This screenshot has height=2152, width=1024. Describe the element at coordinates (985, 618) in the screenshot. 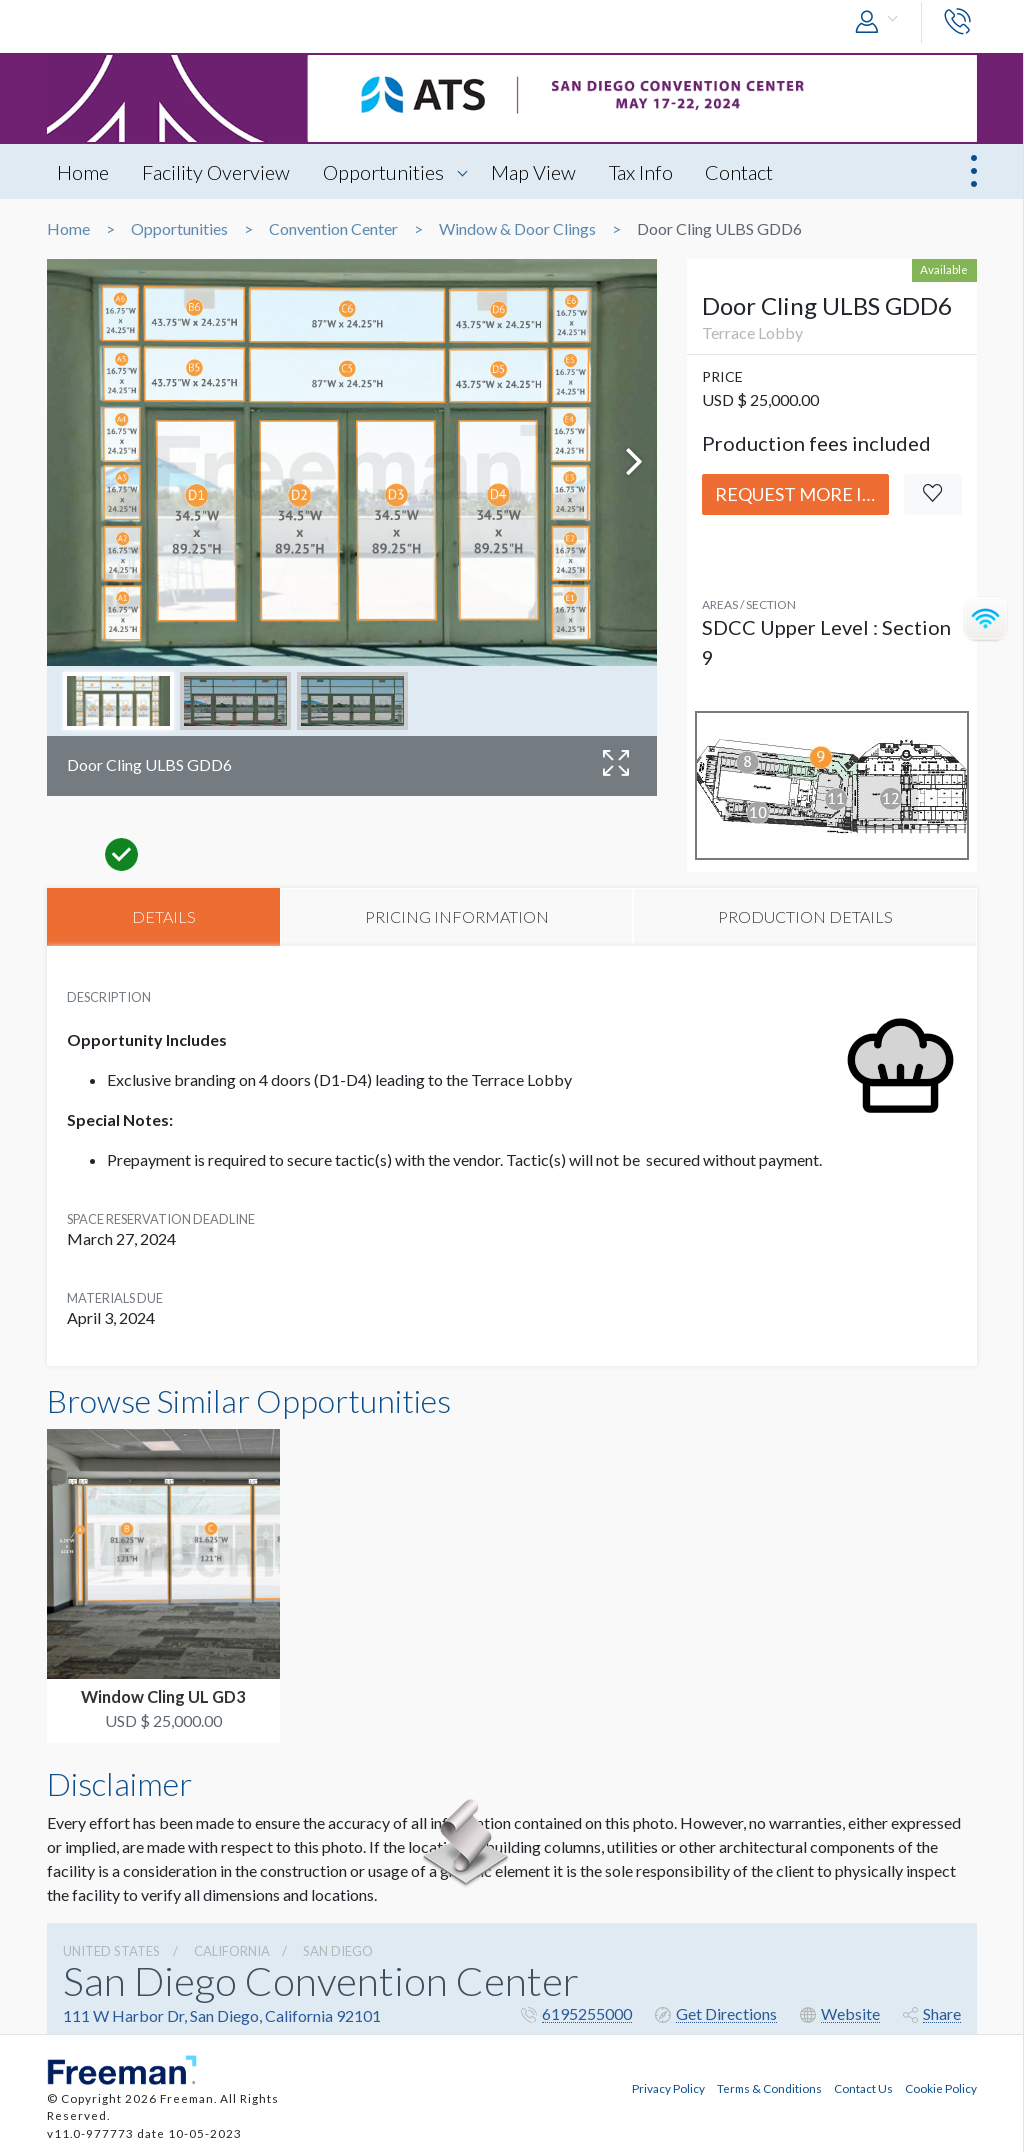

I see `access wireless network settings` at that location.